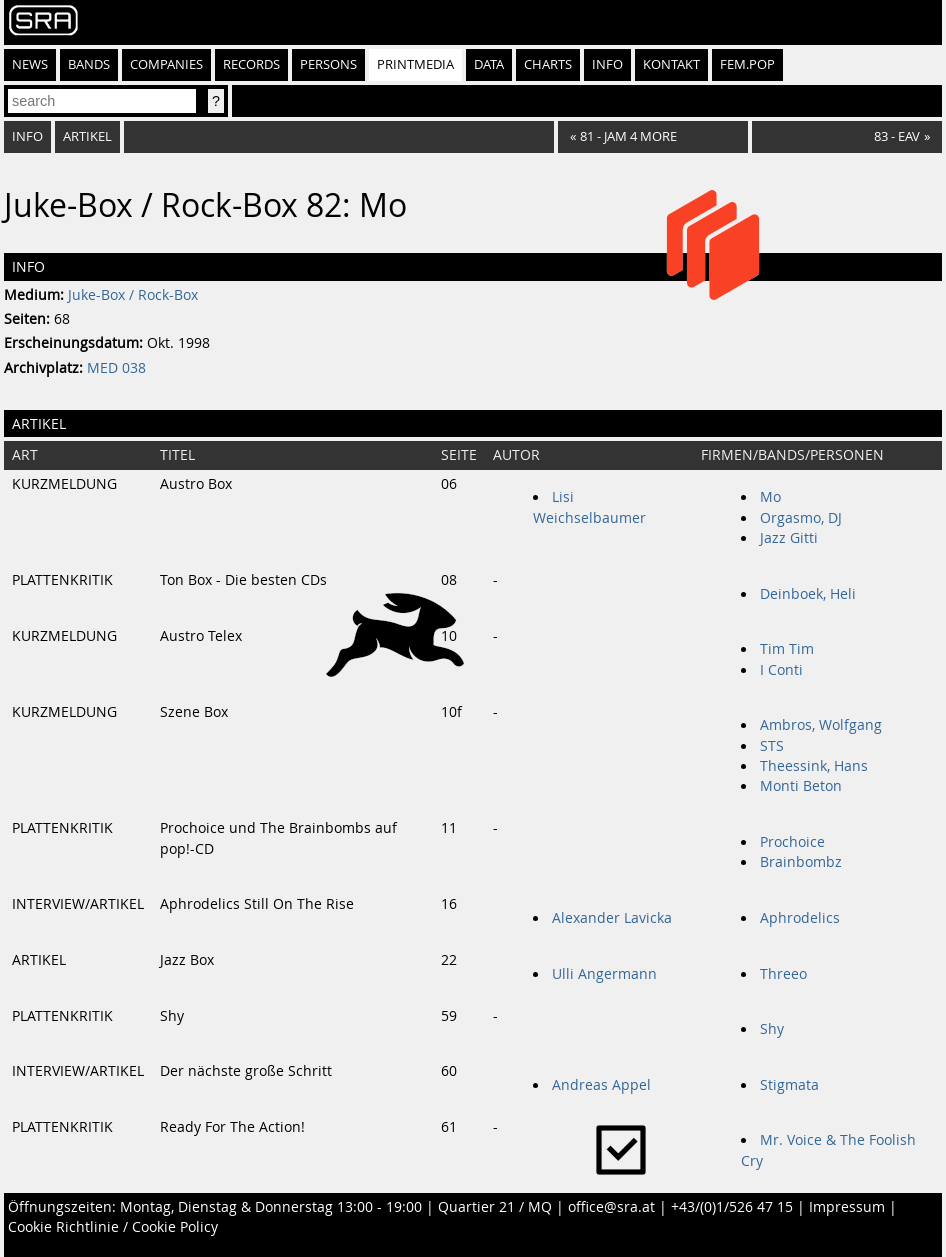 The width and height of the screenshot is (946, 1257). Describe the element at coordinates (713, 245) in the screenshot. I see `dask library or framework branding` at that location.